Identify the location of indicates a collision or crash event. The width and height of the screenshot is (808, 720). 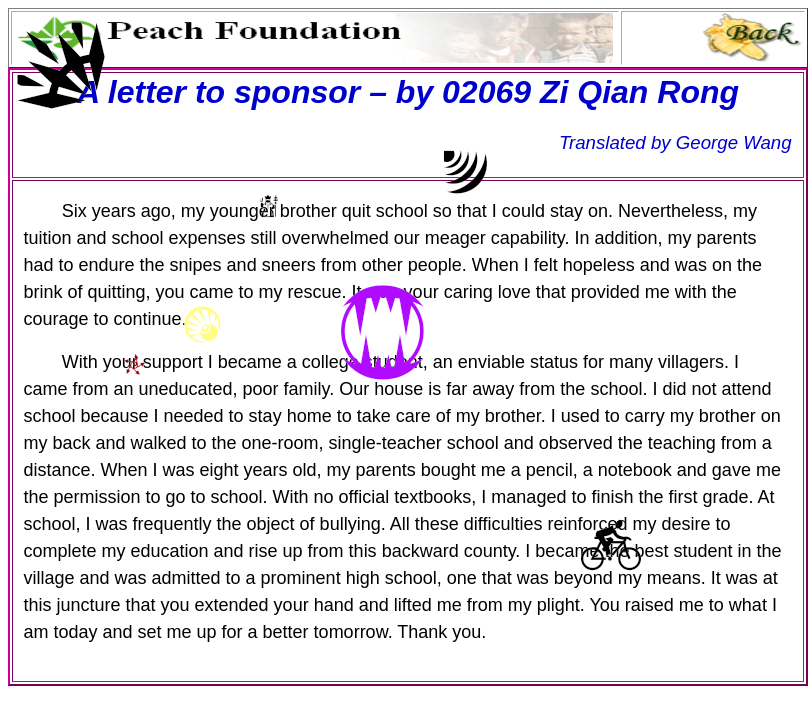
(61, 66).